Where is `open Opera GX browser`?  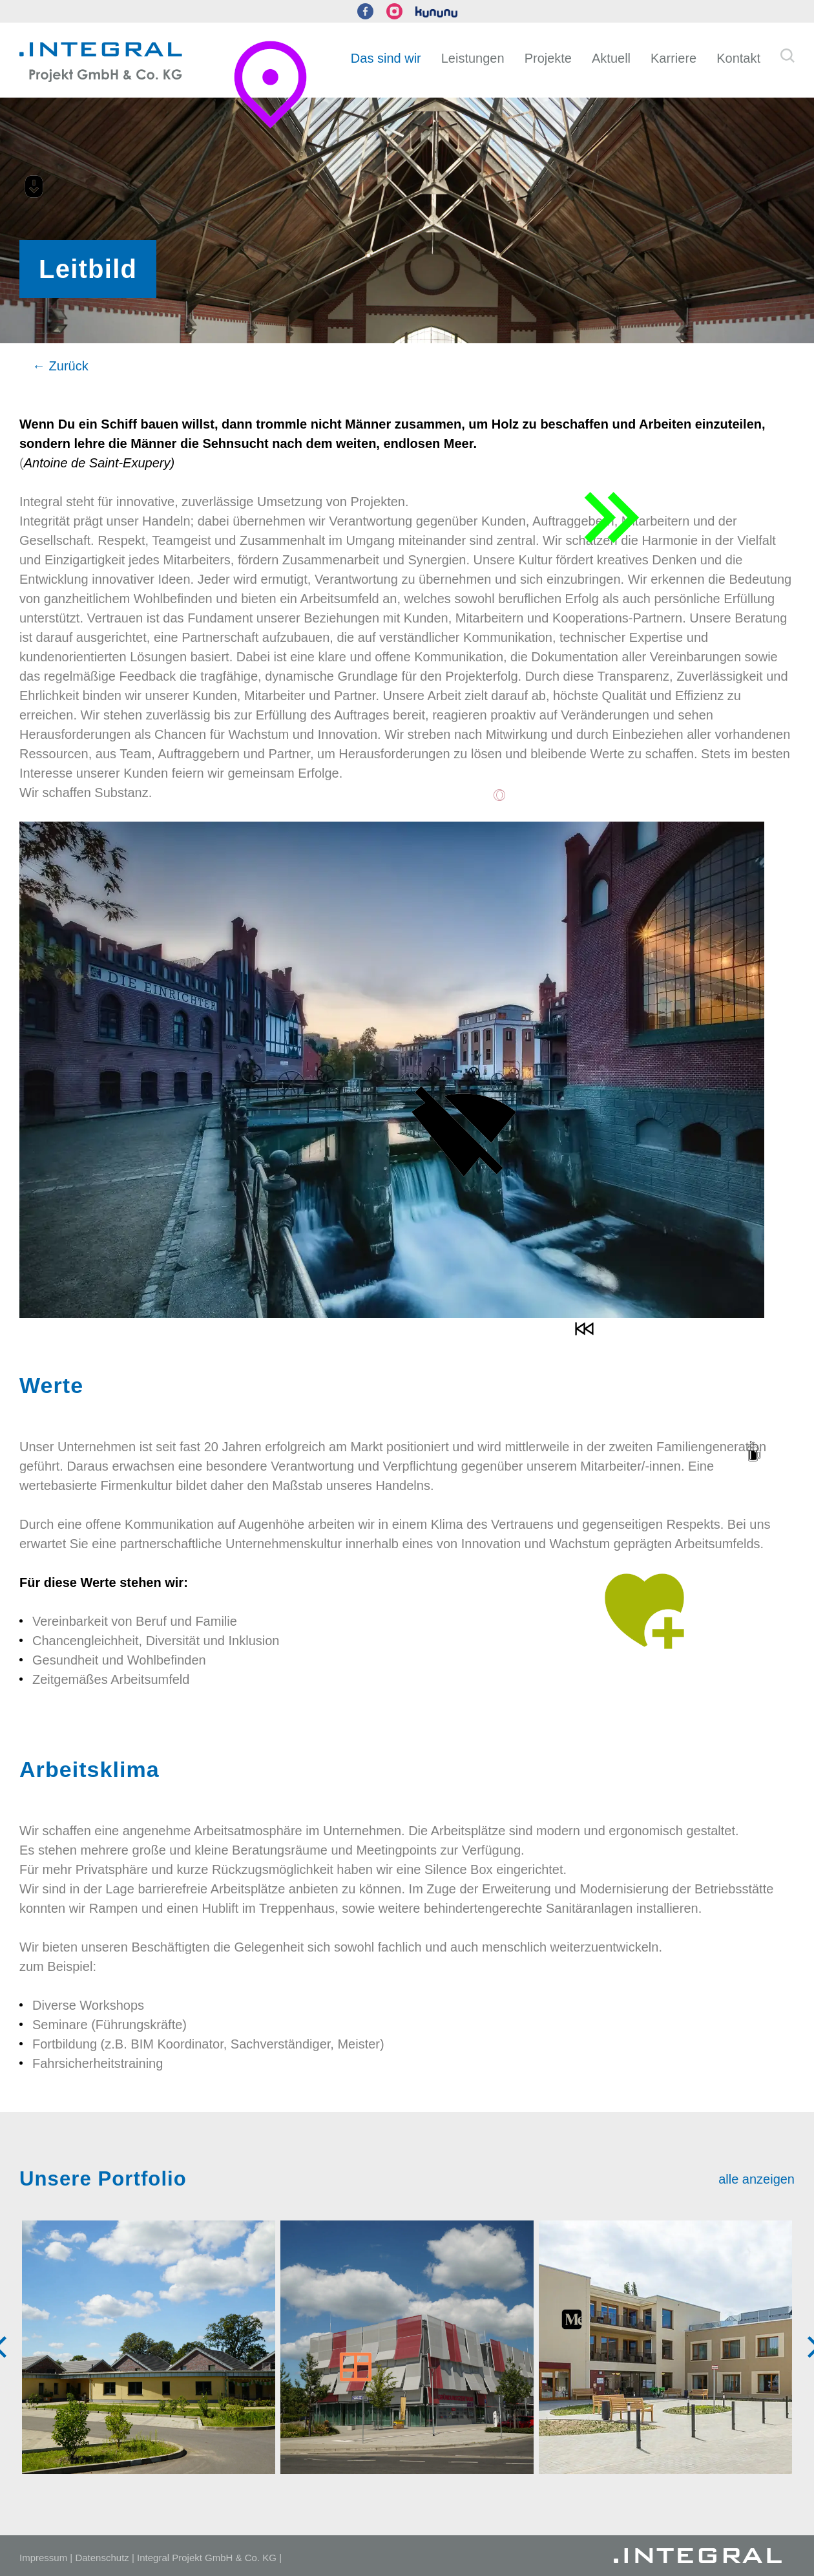
open Opera GX browser is located at coordinates (499, 795).